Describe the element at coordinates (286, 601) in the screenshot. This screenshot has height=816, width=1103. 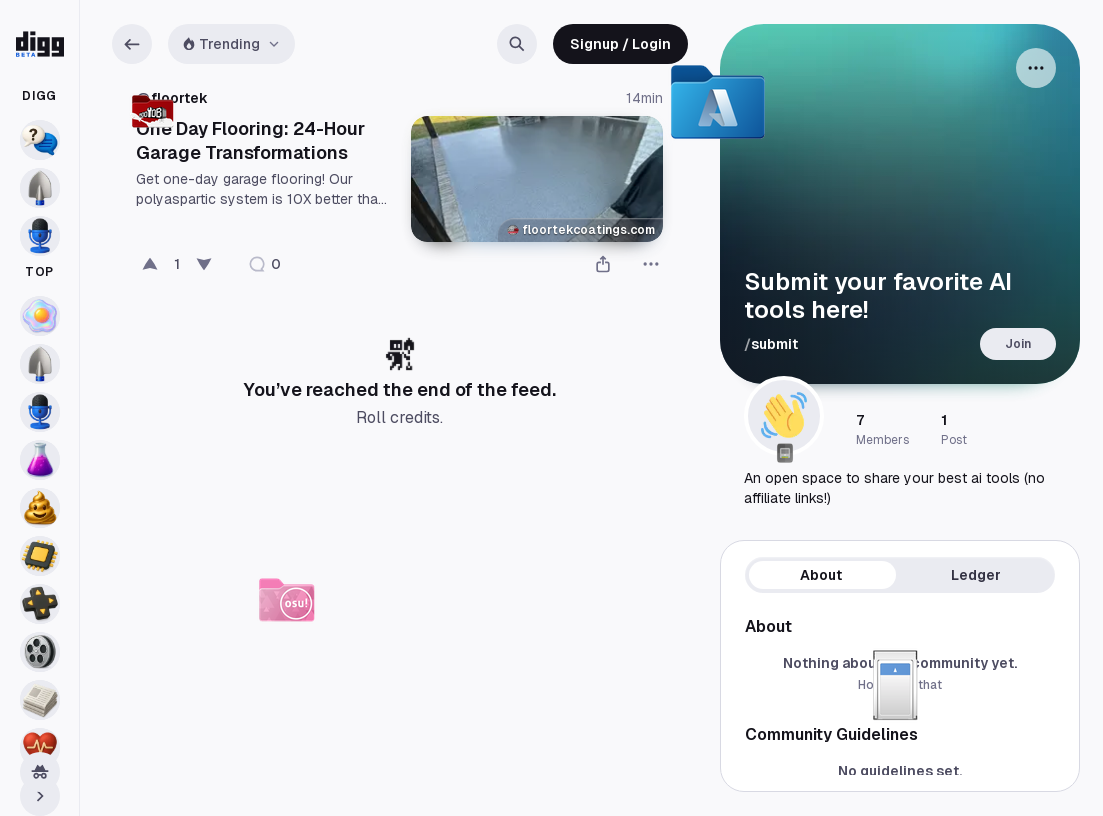
I see `open your osu! game files folder` at that location.